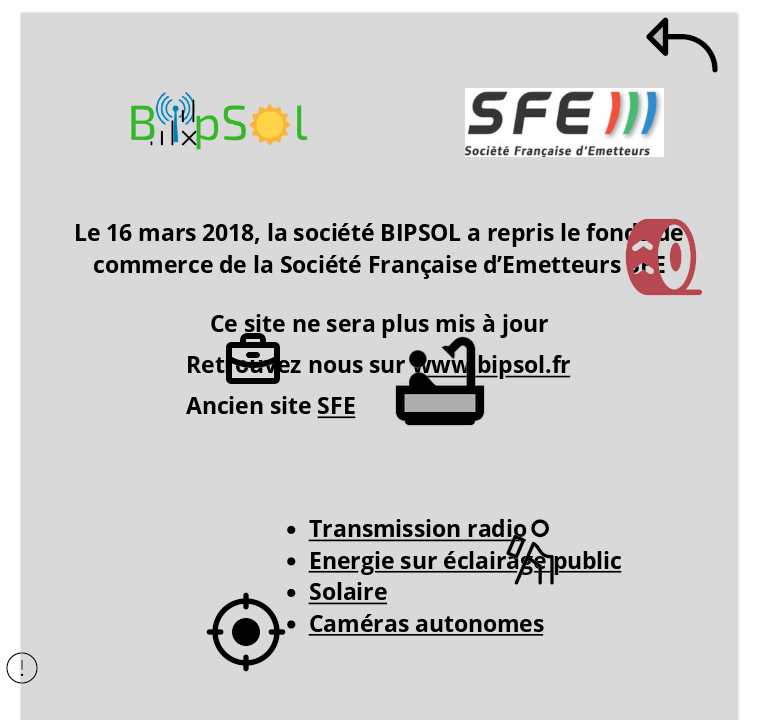 The image size is (757, 720). I want to click on indicates a warning or alert condition, so click(22, 668).